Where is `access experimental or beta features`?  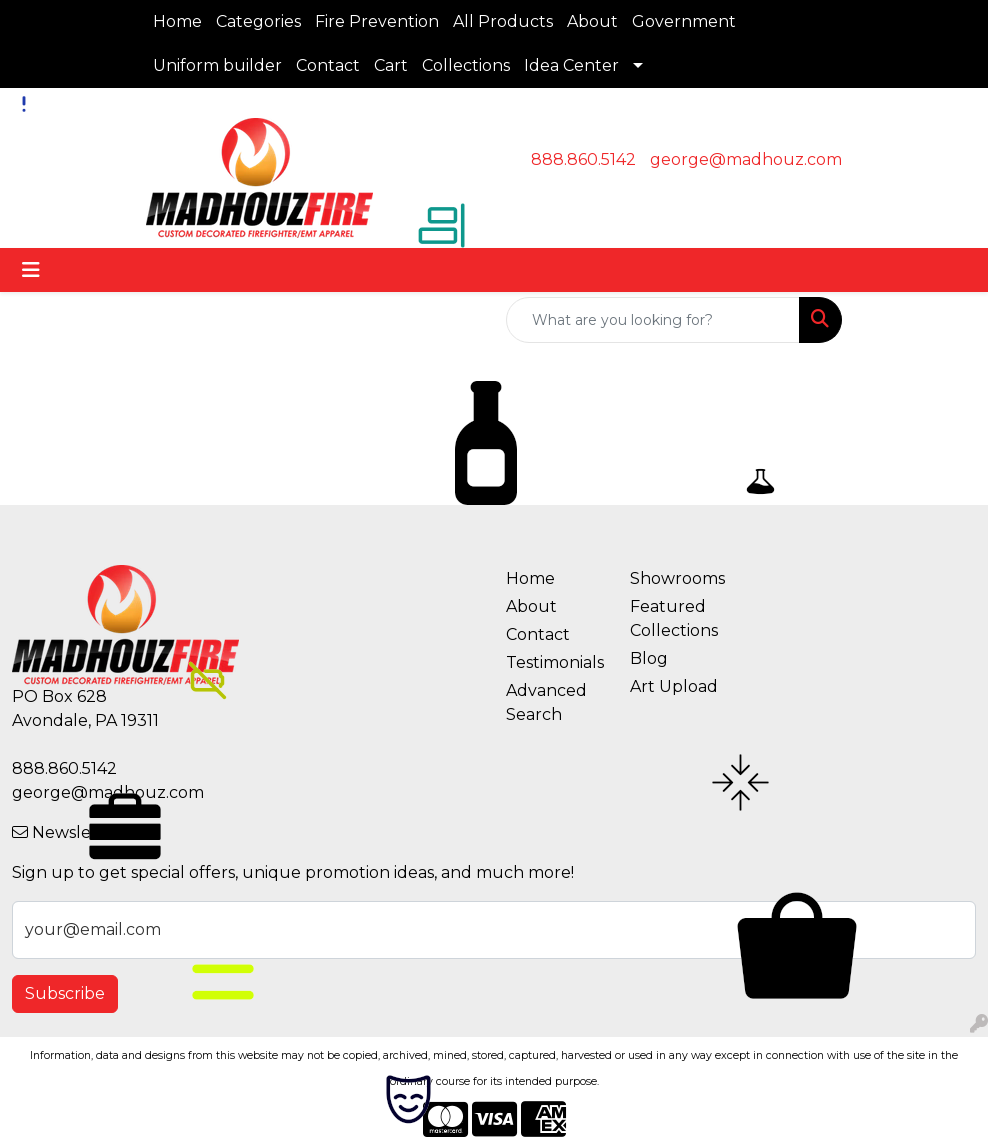 access experimental or beta features is located at coordinates (760, 481).